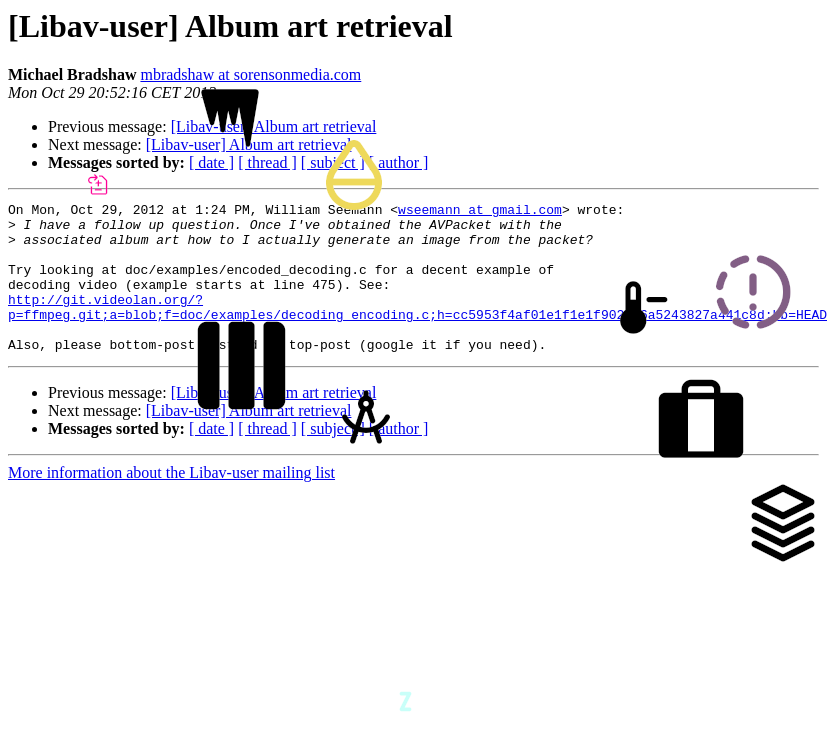 The height and width of the screenshot is (737, 827). I want to click on view layers or stacked items, so click(783, 523).